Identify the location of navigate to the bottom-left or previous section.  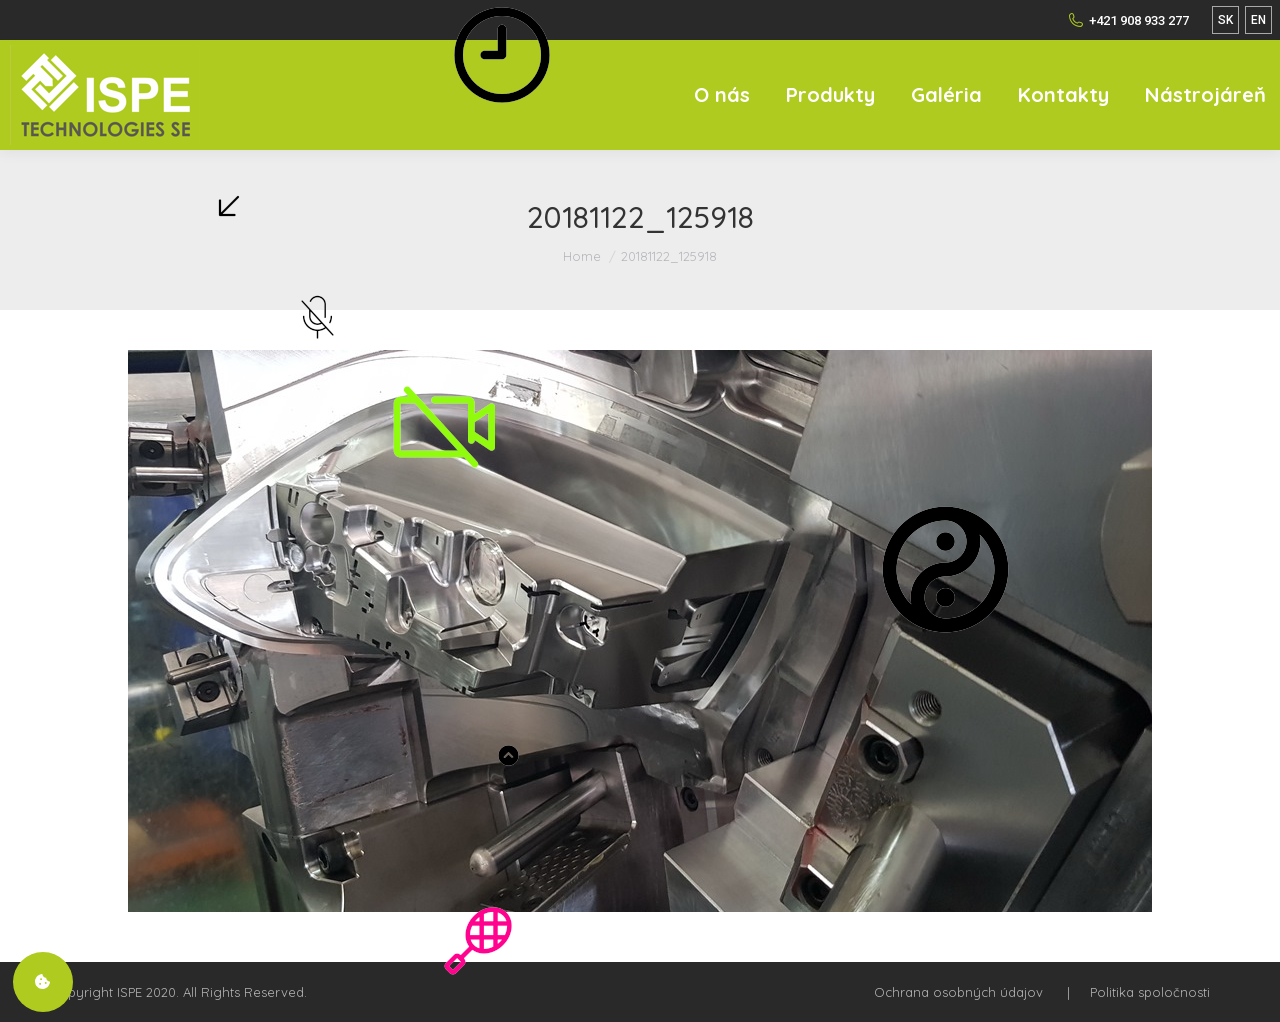
(229, 206).